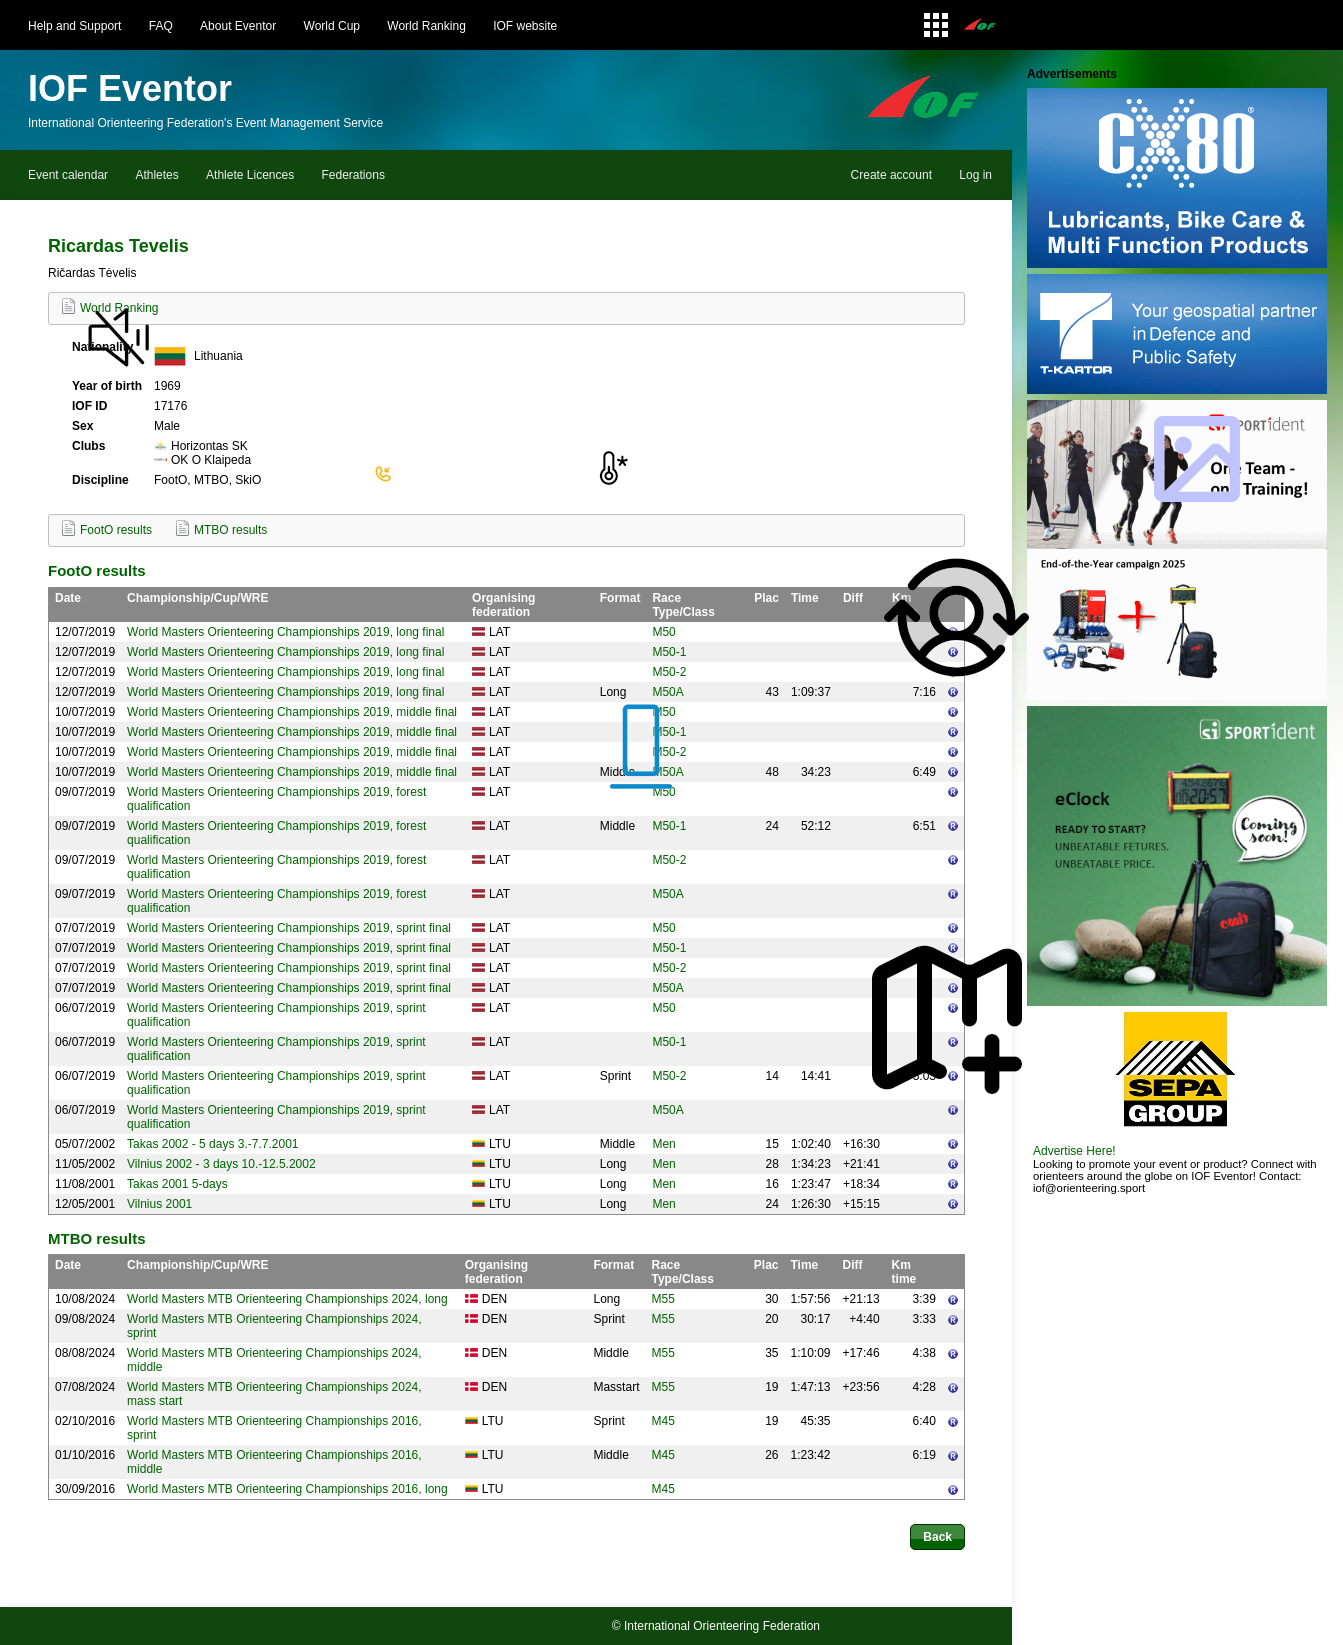 The height and width of the screenshot is (1645, 1343). I want to click on view or browse images, so click(1197, 459).